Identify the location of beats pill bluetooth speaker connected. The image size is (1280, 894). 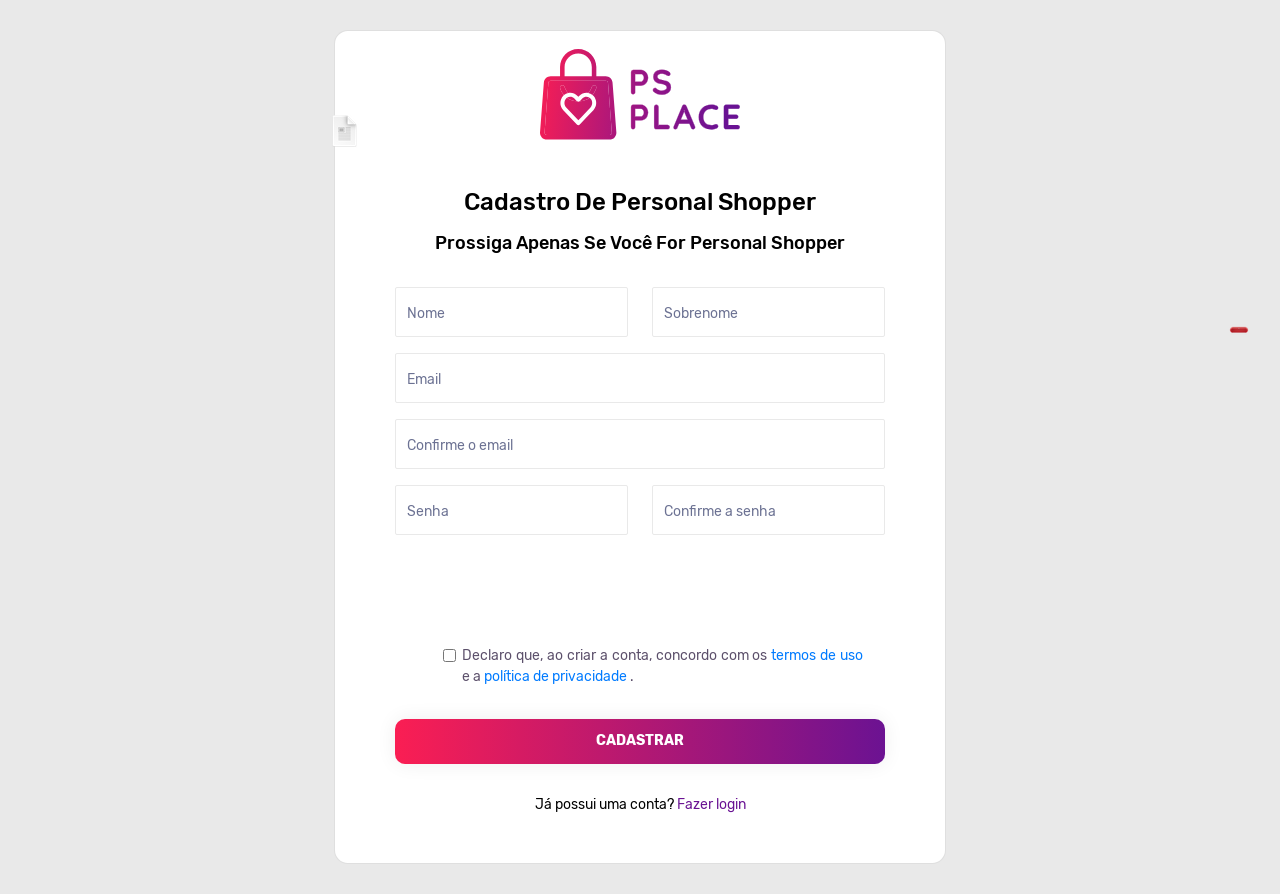
(1239, 330).